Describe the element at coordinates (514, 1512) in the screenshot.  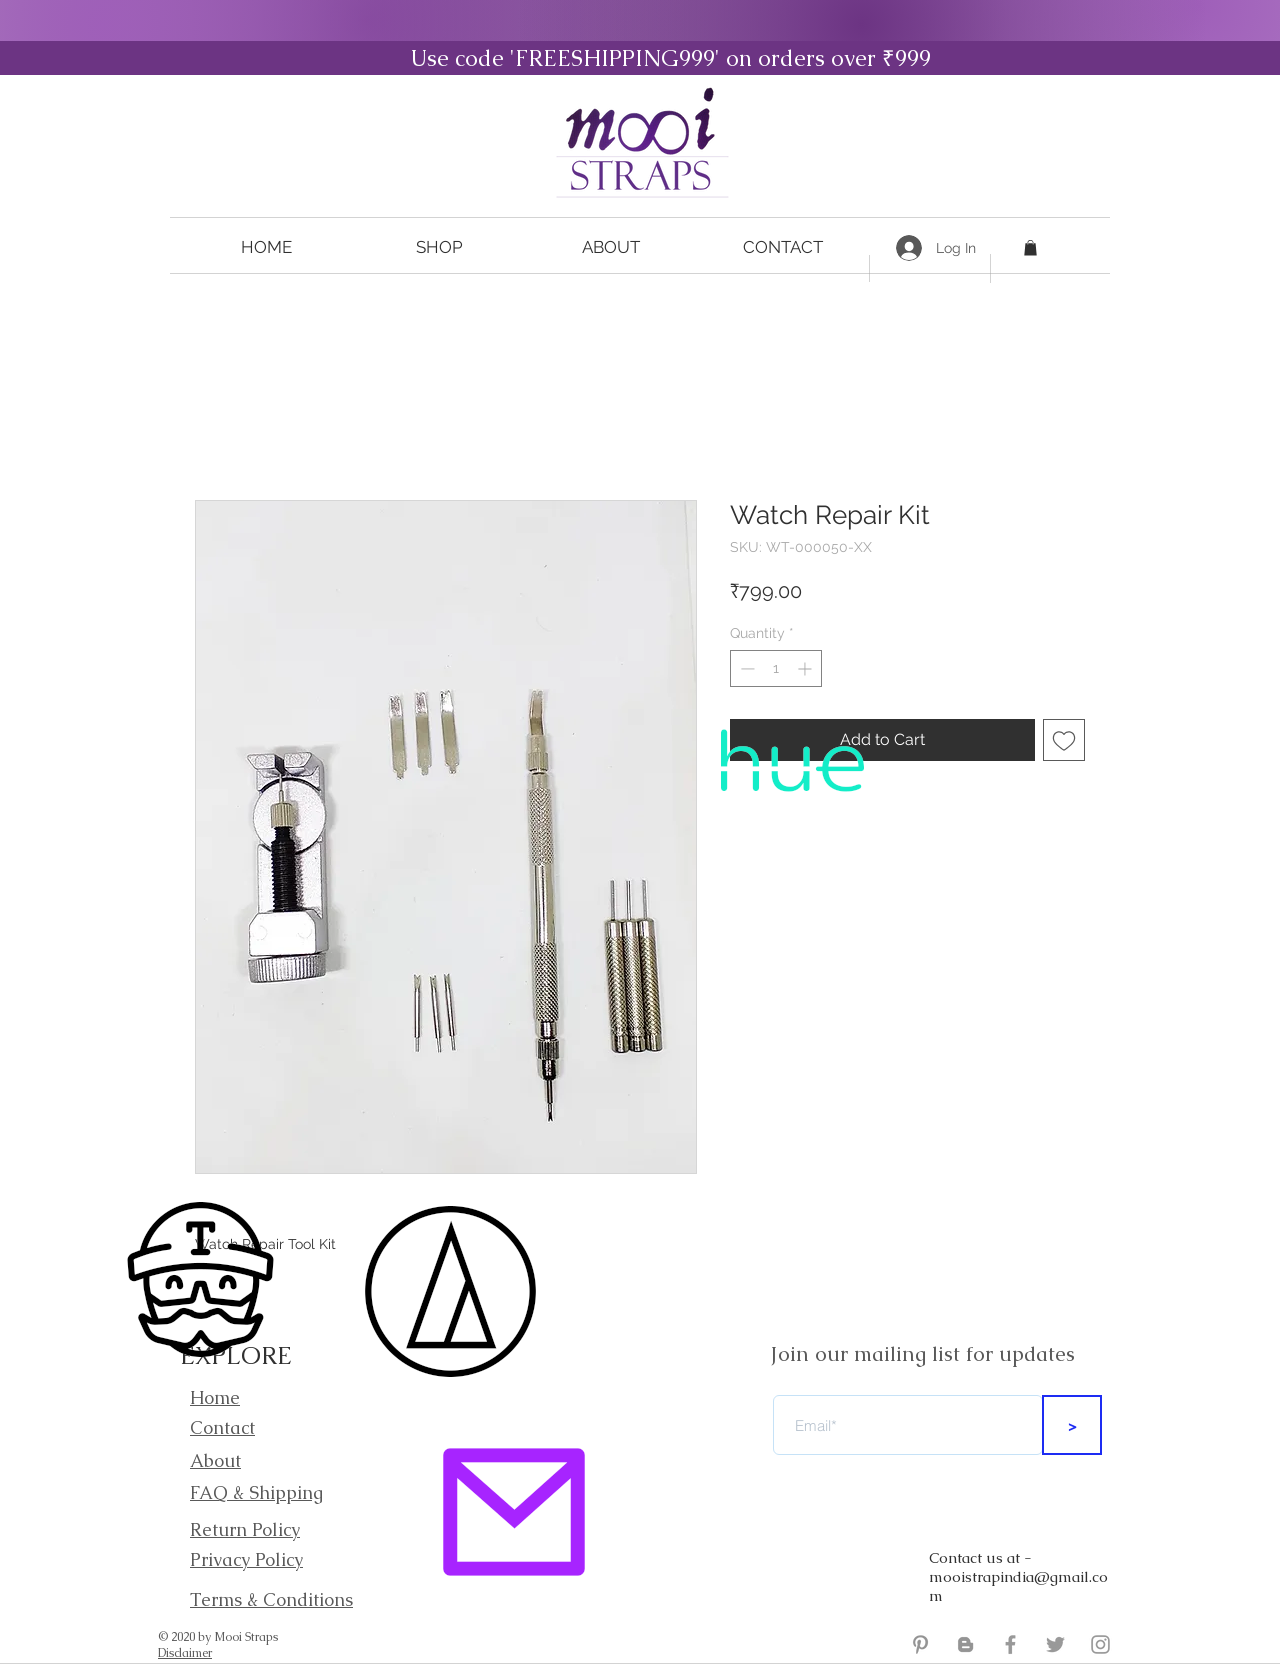
I see `open your email inbox` at that location.